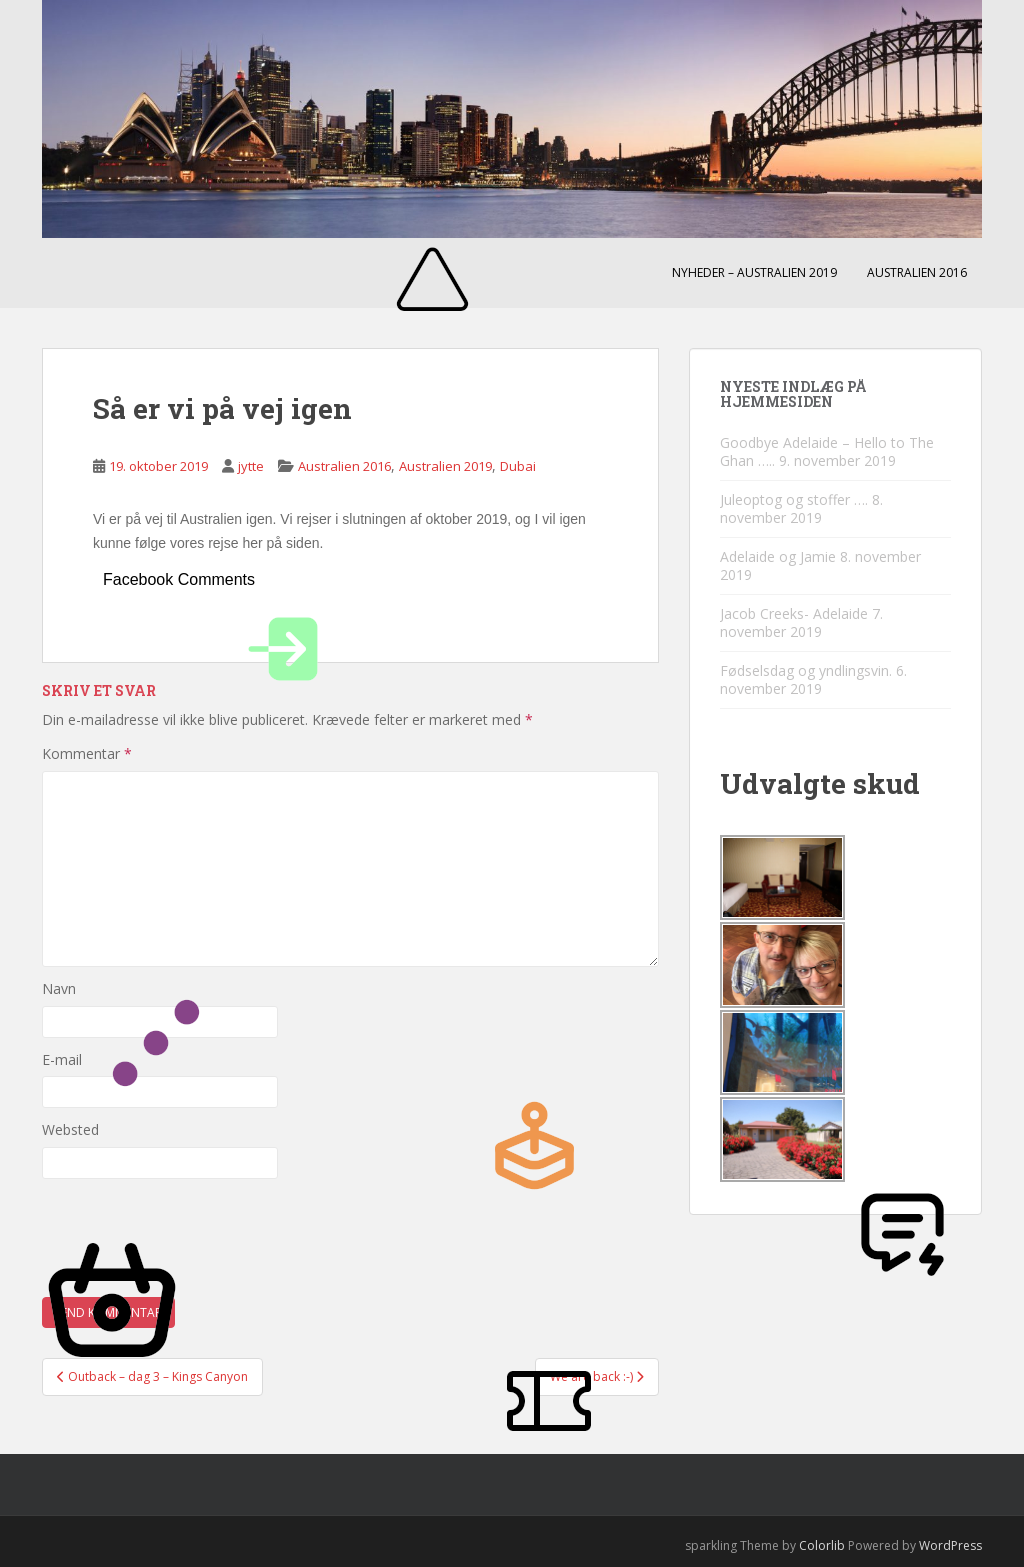 This screenshot has width=1024, height=1567. I want to click on open apple arcade gaming service, so click(534, 1145).